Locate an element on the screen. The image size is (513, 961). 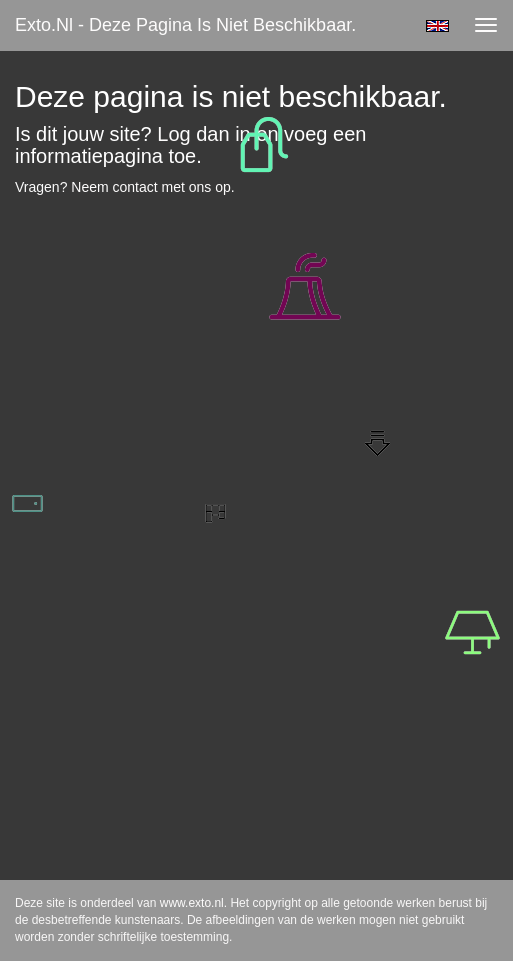
select tea or hot beverage option is located at coordinates (262, 146).